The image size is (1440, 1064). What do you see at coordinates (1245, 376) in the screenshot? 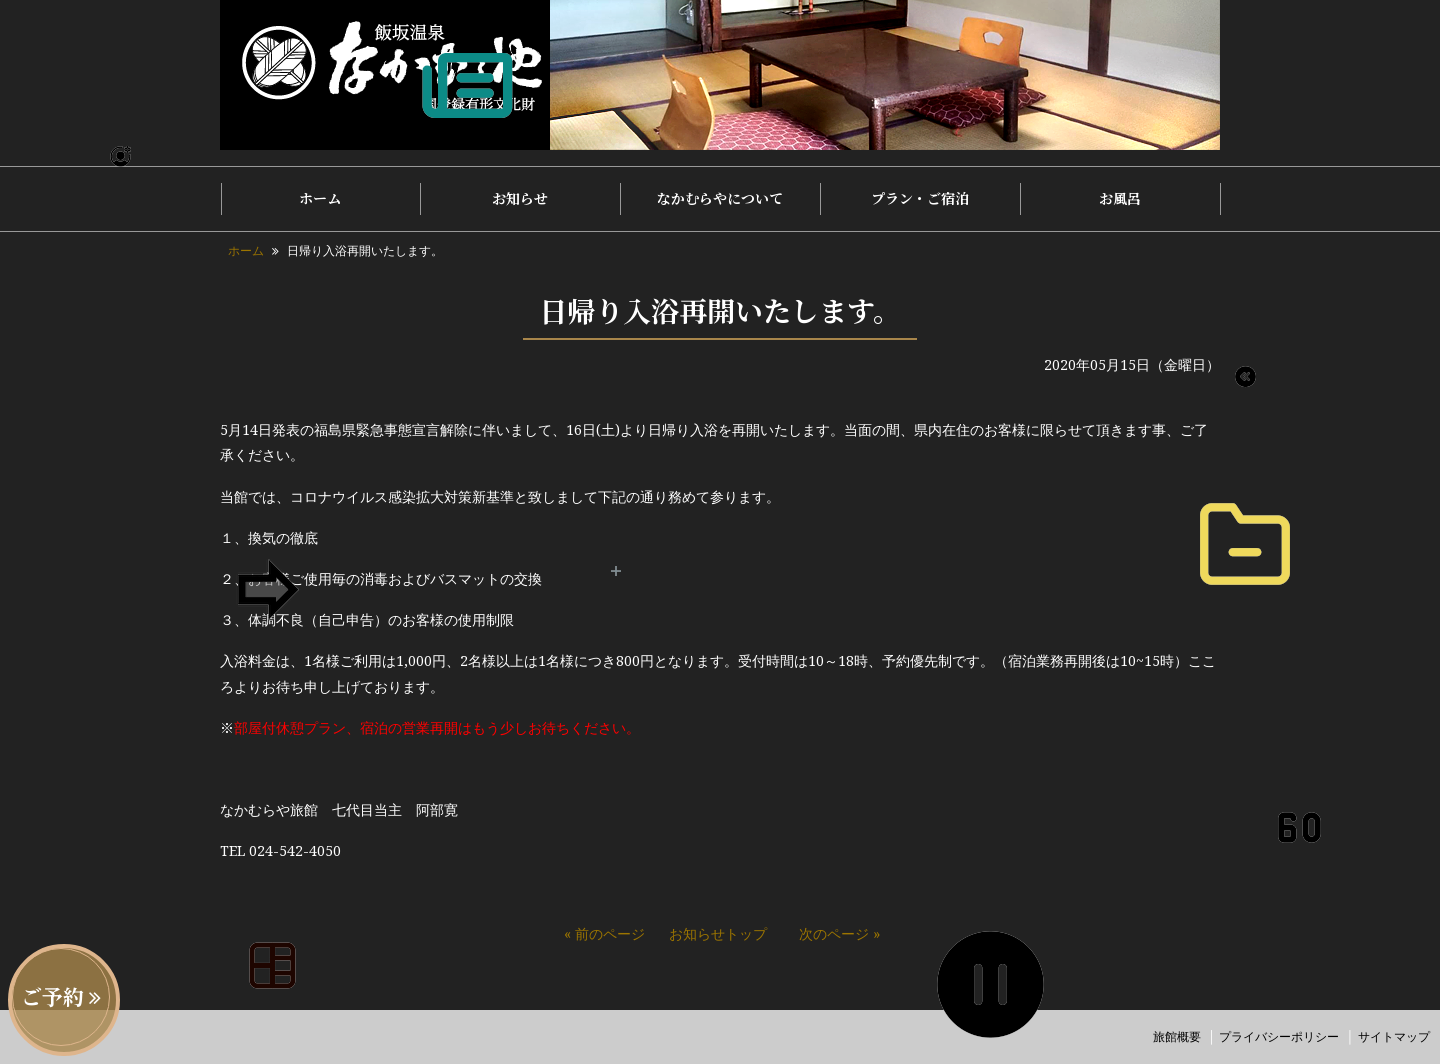
I see `go back to previous section` at bounding box center [1245, 376].